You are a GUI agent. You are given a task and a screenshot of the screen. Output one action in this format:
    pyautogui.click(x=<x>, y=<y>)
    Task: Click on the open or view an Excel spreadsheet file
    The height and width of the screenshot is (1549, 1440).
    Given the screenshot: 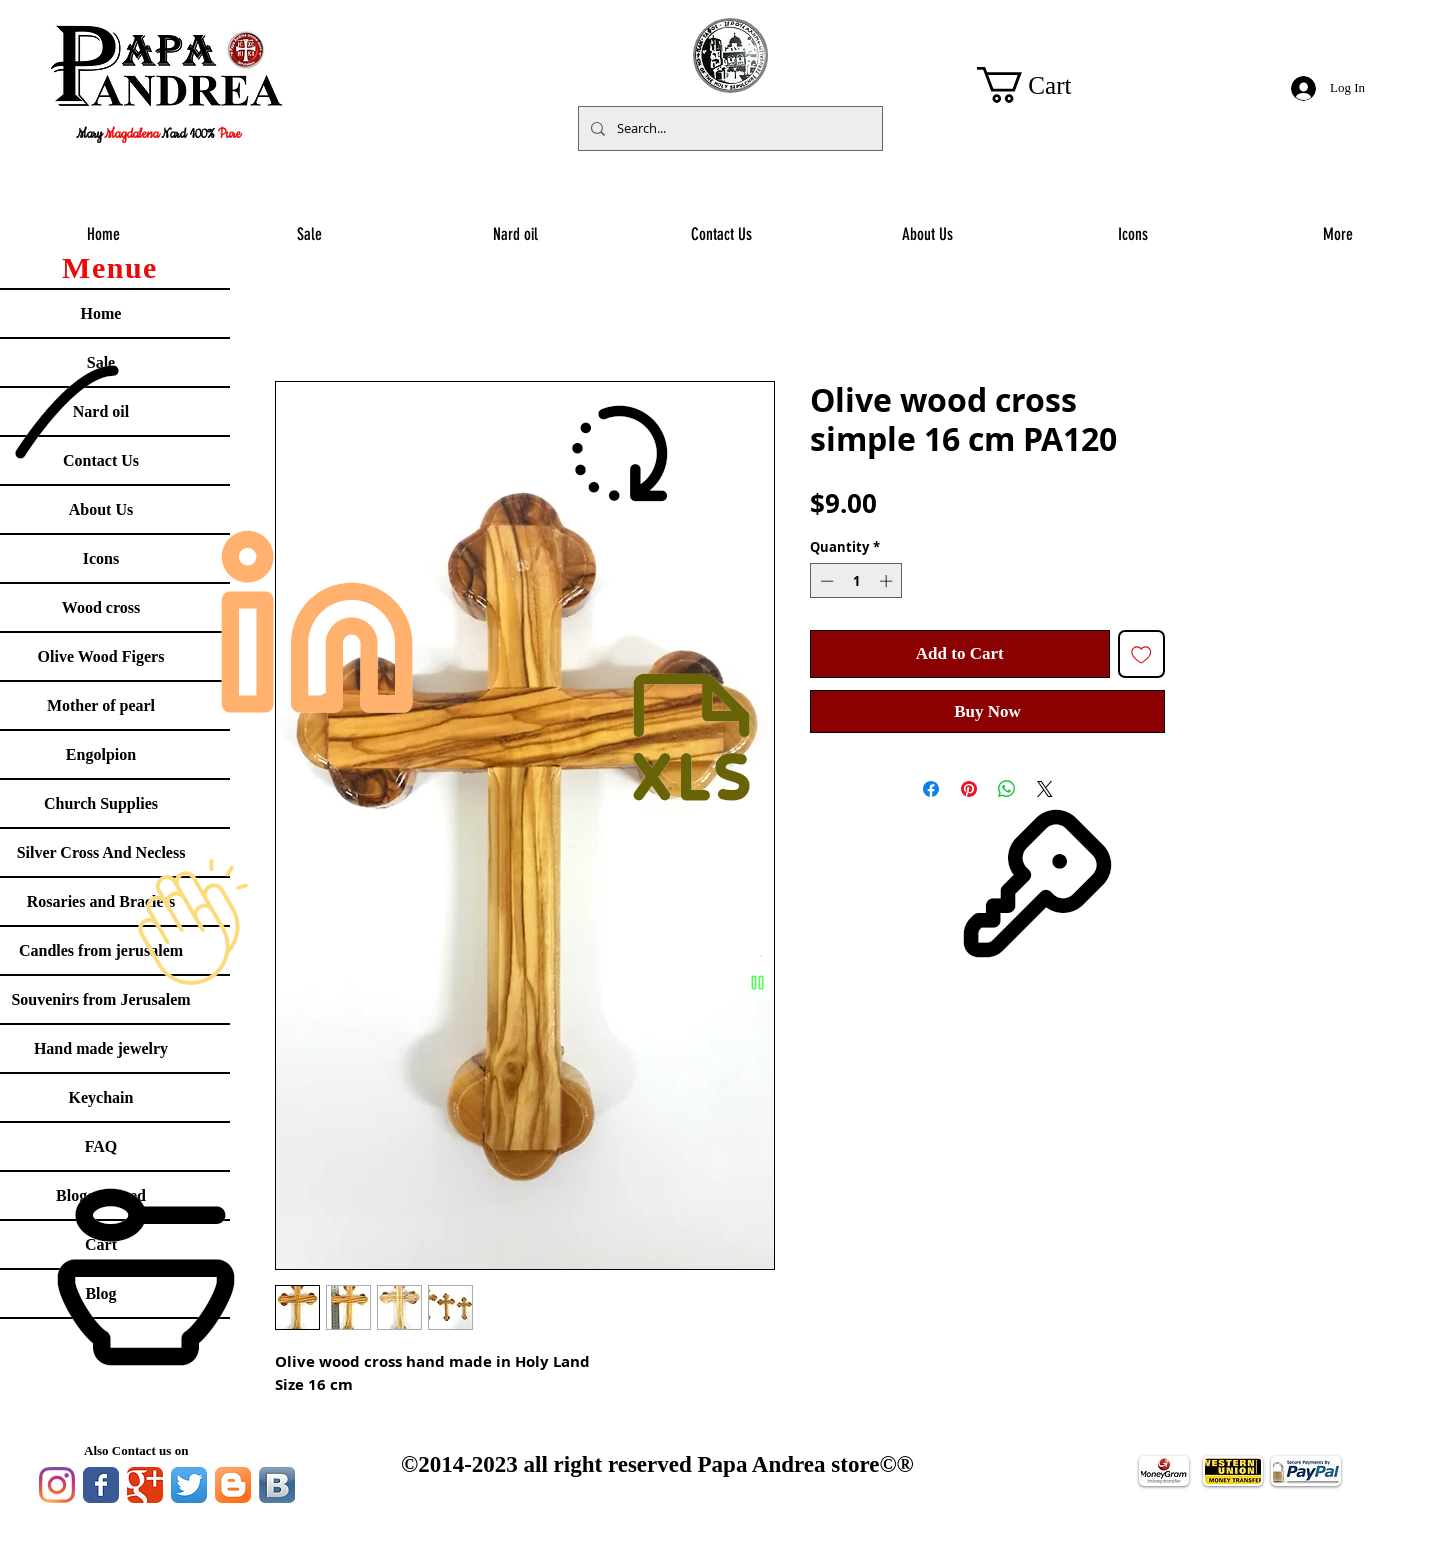 What is the action you would take?
    pyautogui.click(x=691, y=742)
    